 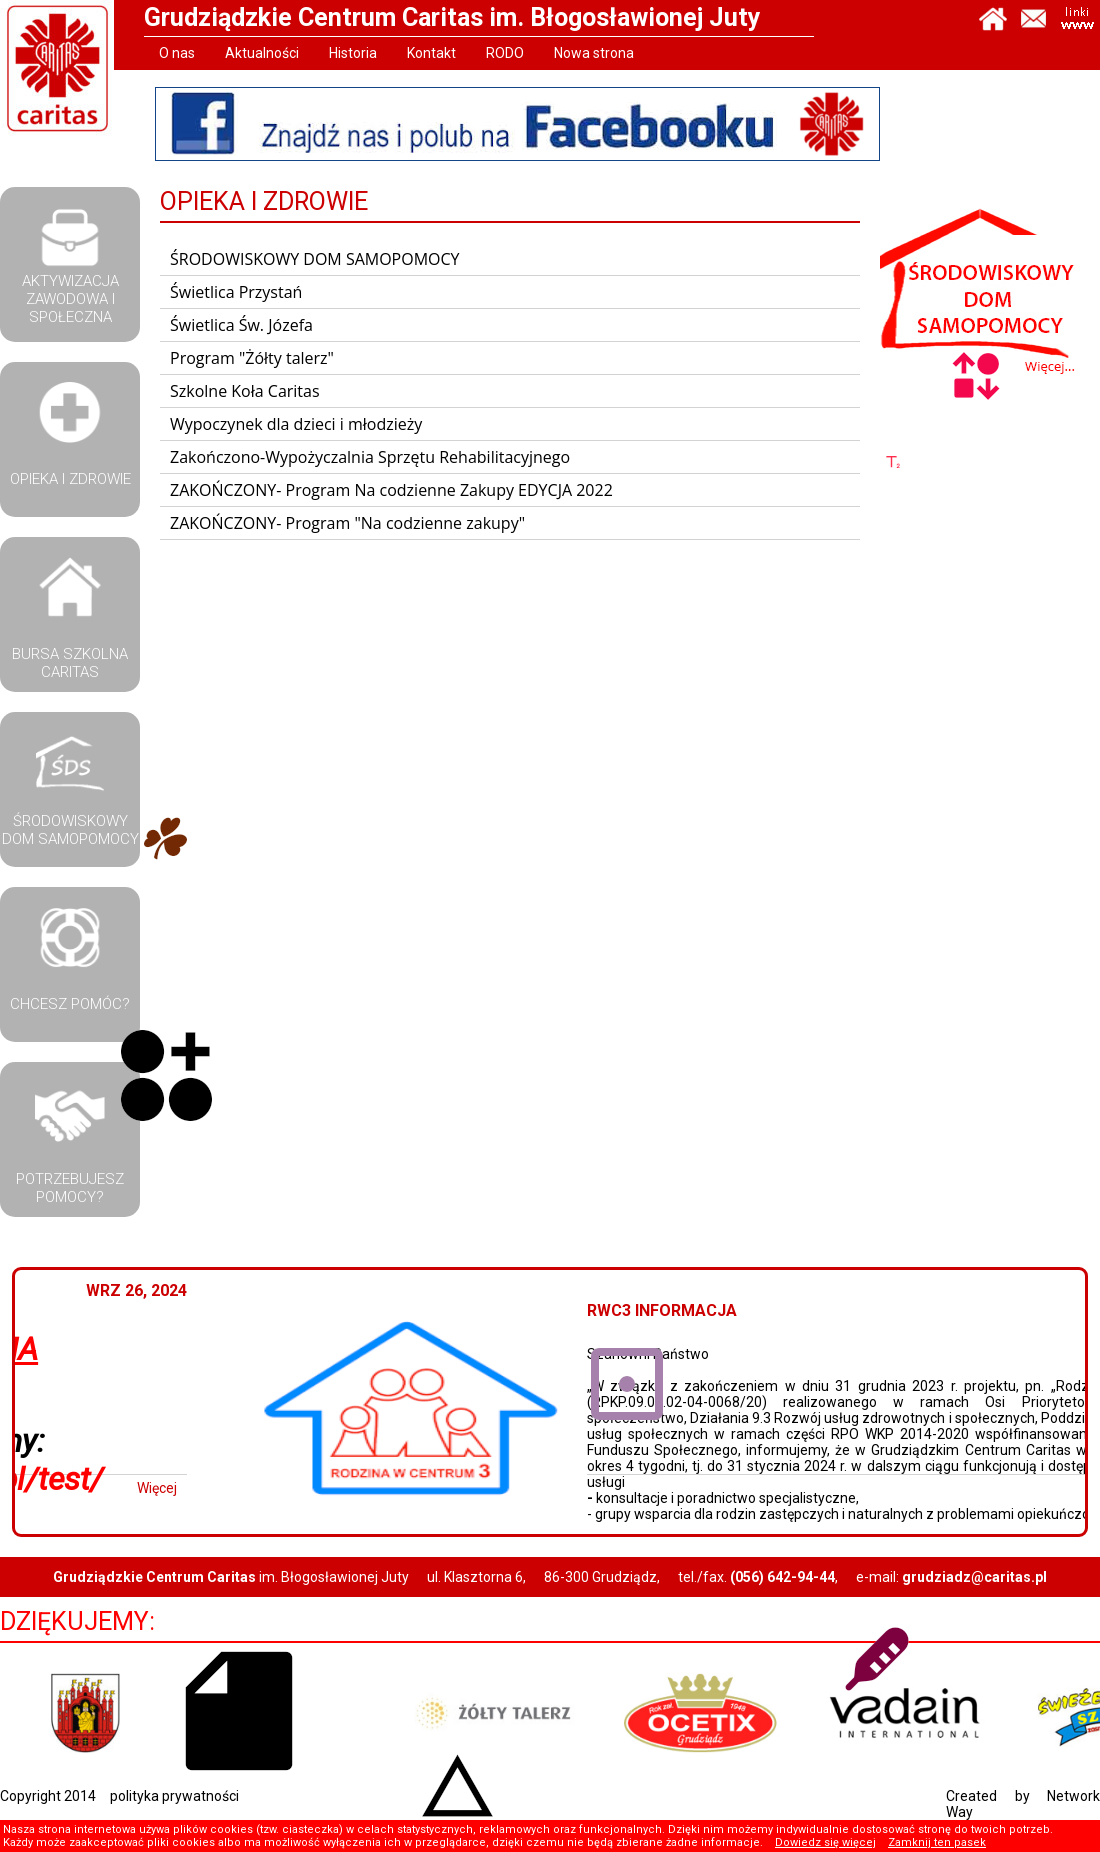 I want to click on check temperature or health status, so click(x=876, y=1659).